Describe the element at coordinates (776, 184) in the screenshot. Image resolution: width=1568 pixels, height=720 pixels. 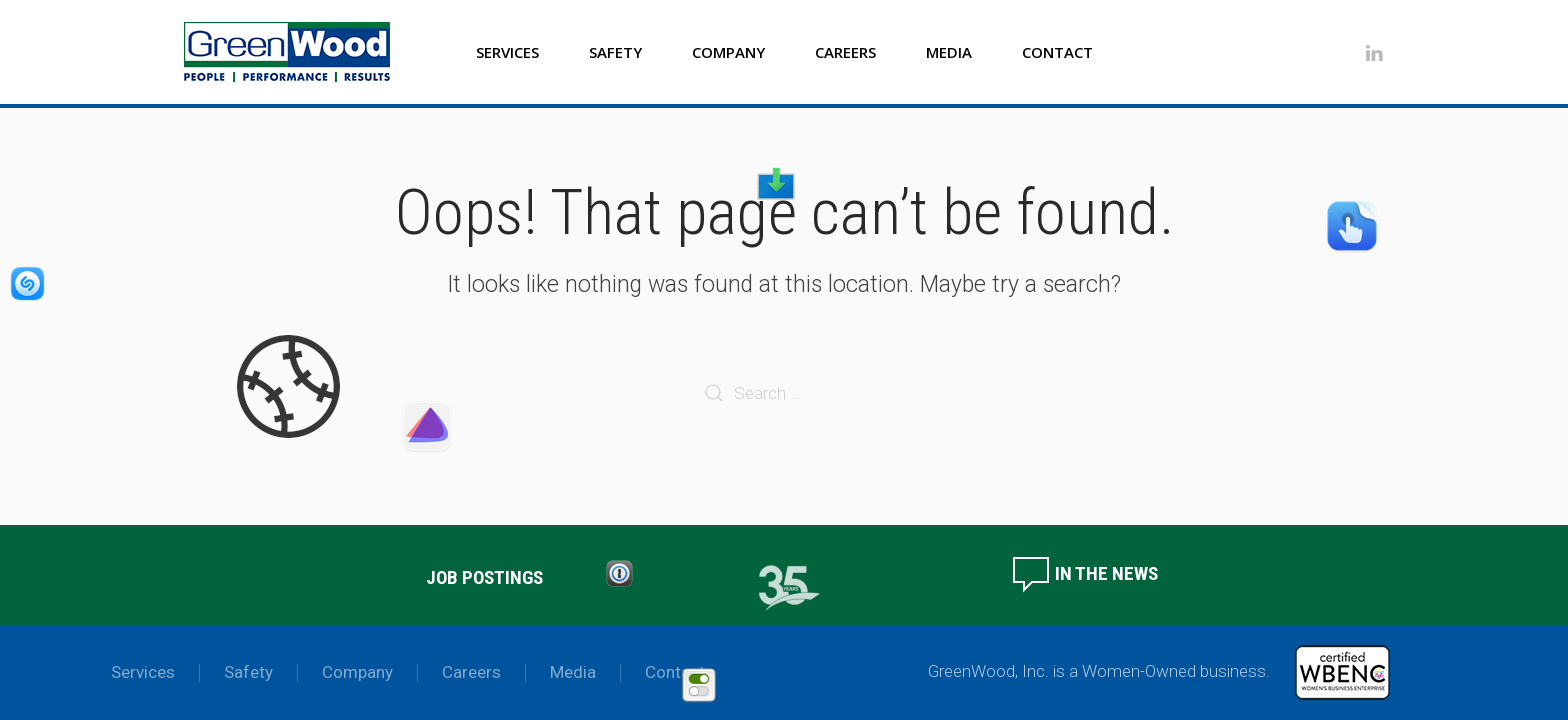
I see `download or install a software package` at that location.